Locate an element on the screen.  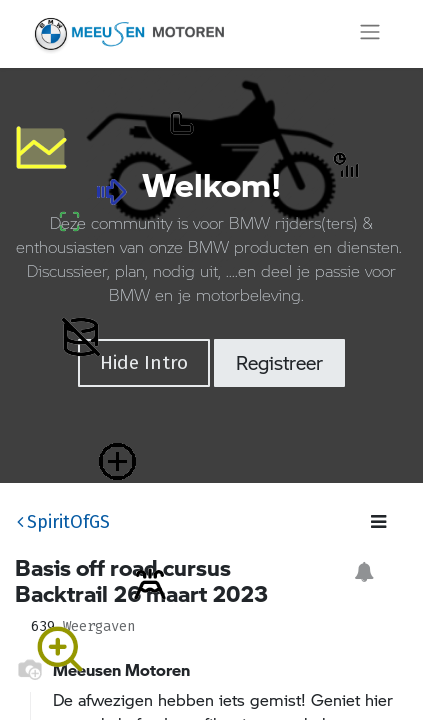
view analytics or performance data is located at coordinates (41, 147).